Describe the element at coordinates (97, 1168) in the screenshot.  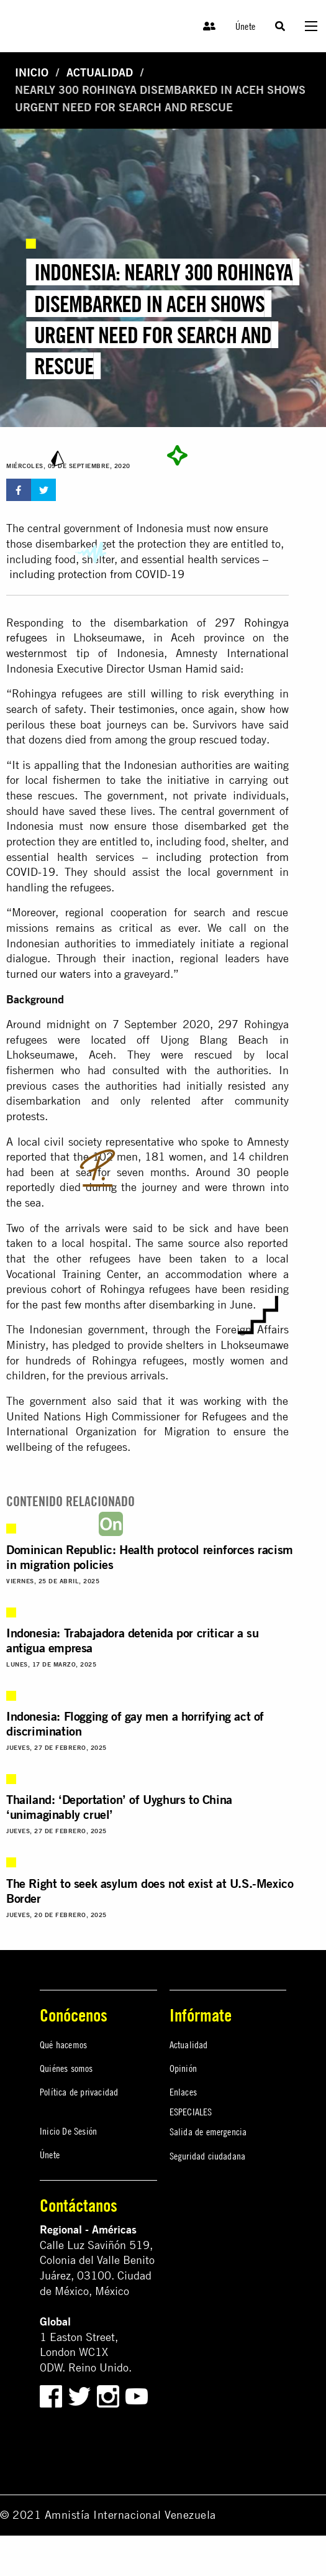
I see `open personio HR management app` at that location.